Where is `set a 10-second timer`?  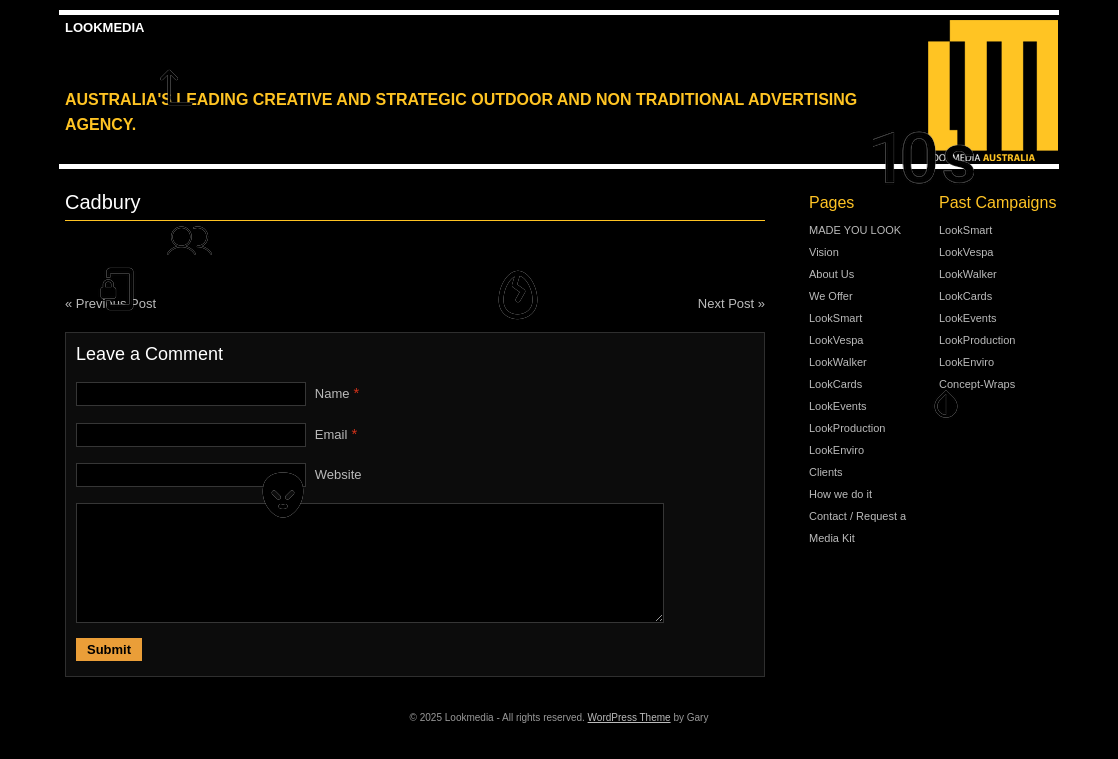 set a 10-second timer is located at coordinates (923, 157).